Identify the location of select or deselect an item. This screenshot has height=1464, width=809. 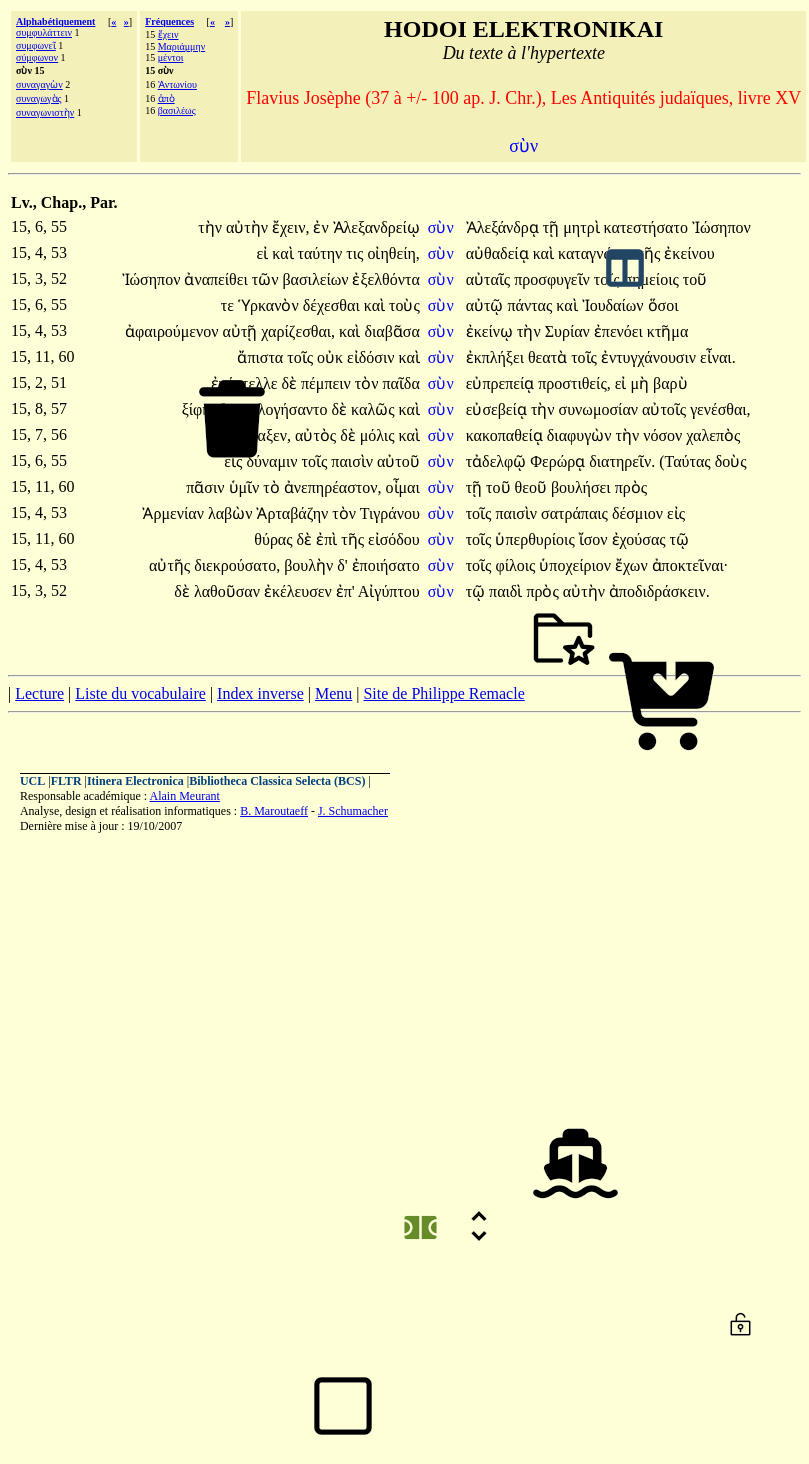
(343, 1406).